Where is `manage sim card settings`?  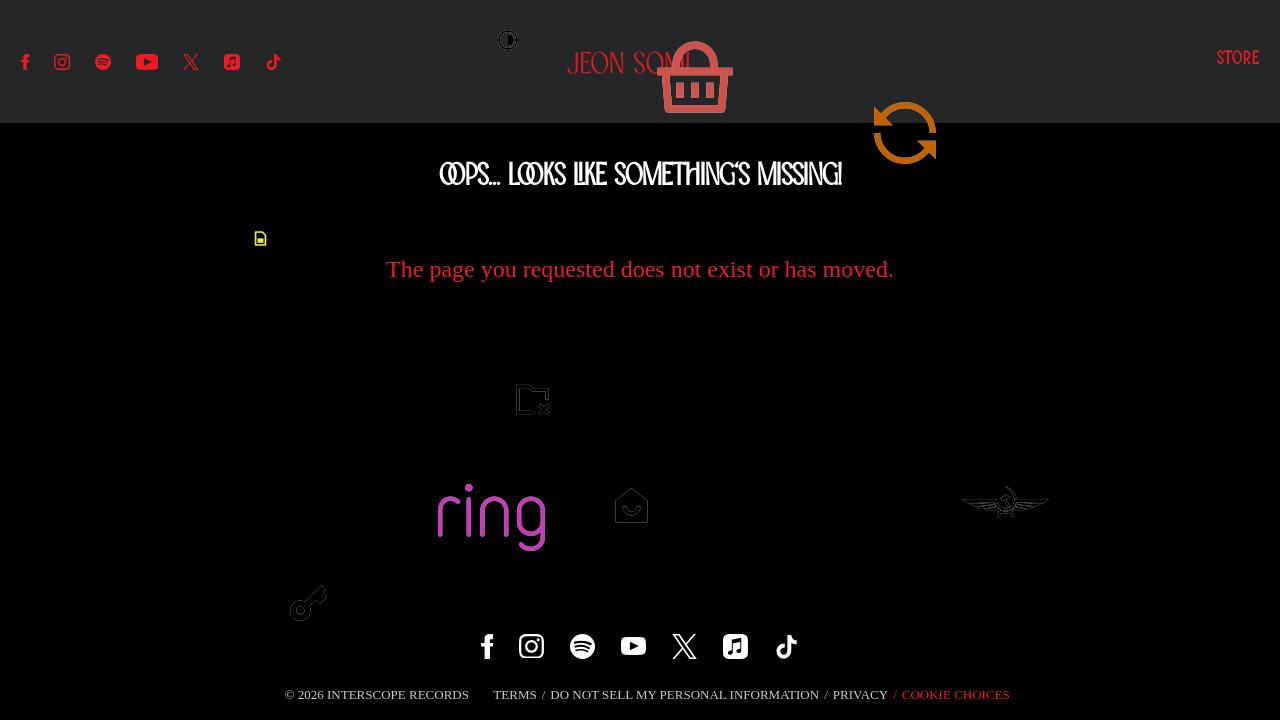
manage sim card settings is located at coordinates (260, 238).